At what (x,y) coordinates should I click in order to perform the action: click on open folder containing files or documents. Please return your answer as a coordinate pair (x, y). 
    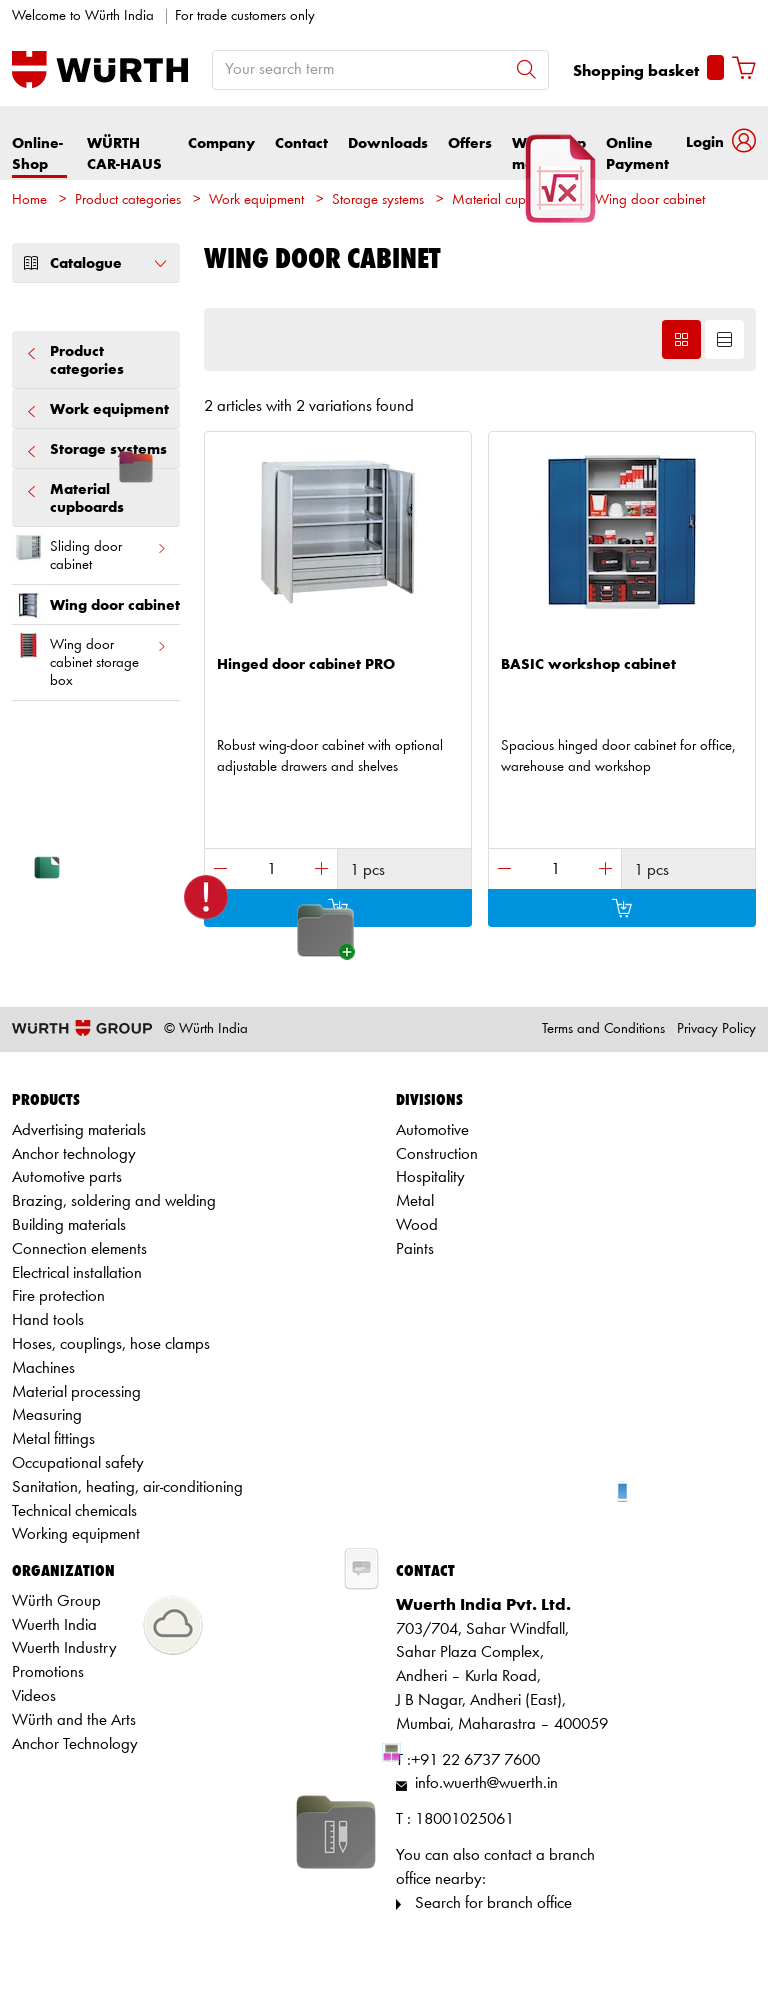
    Looking at the image, I should click on (136, 467).